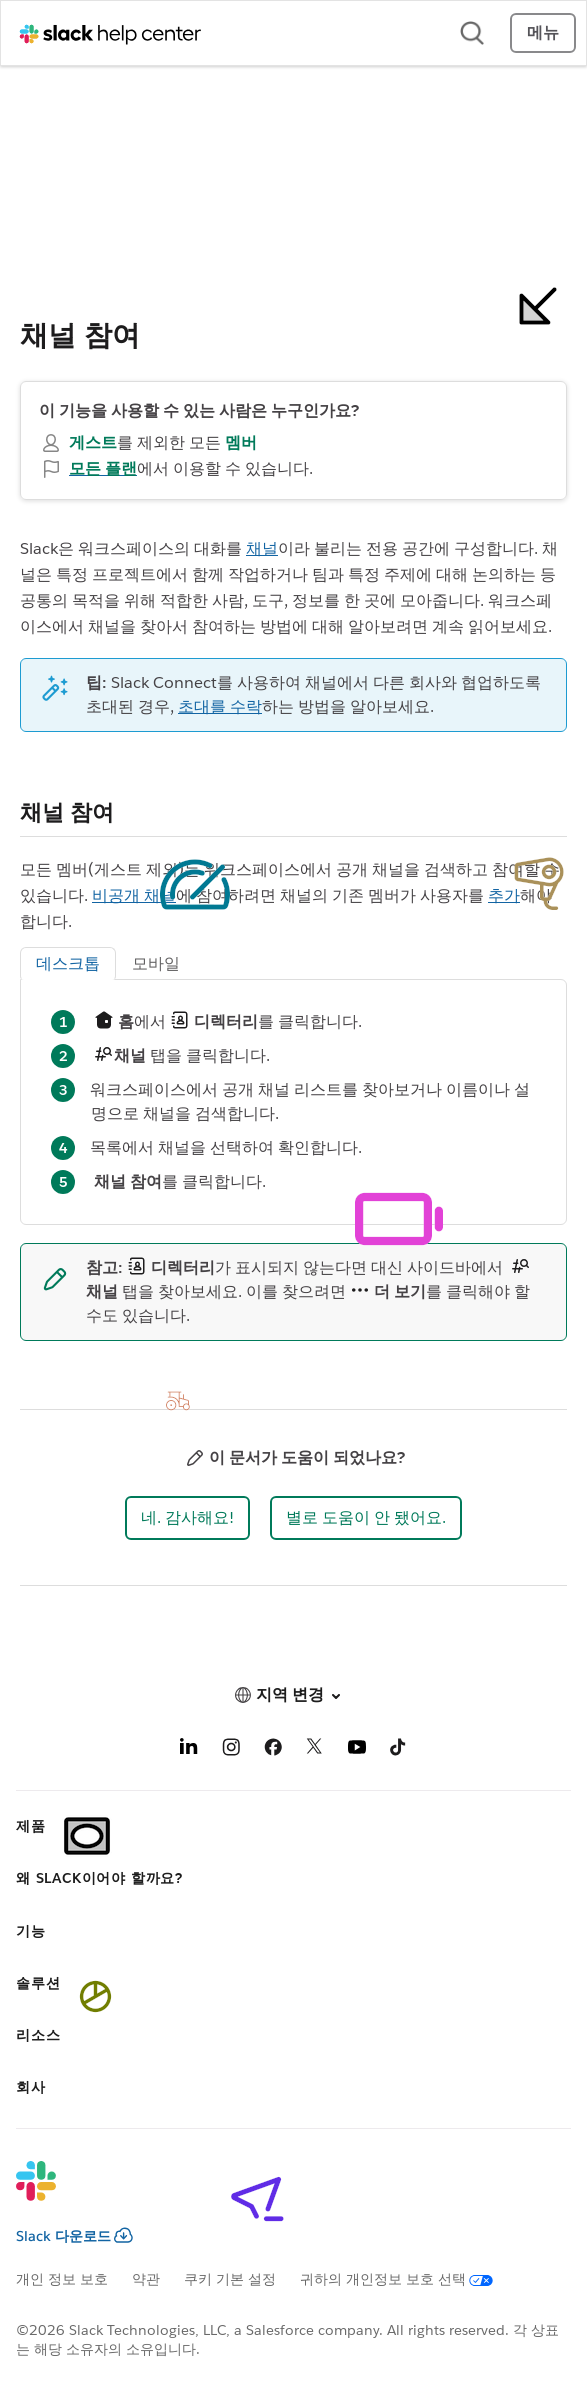  Describe the element at coordinates (538, 306) in the screenshot. I see `navigate to previous or back-left content` at that location.